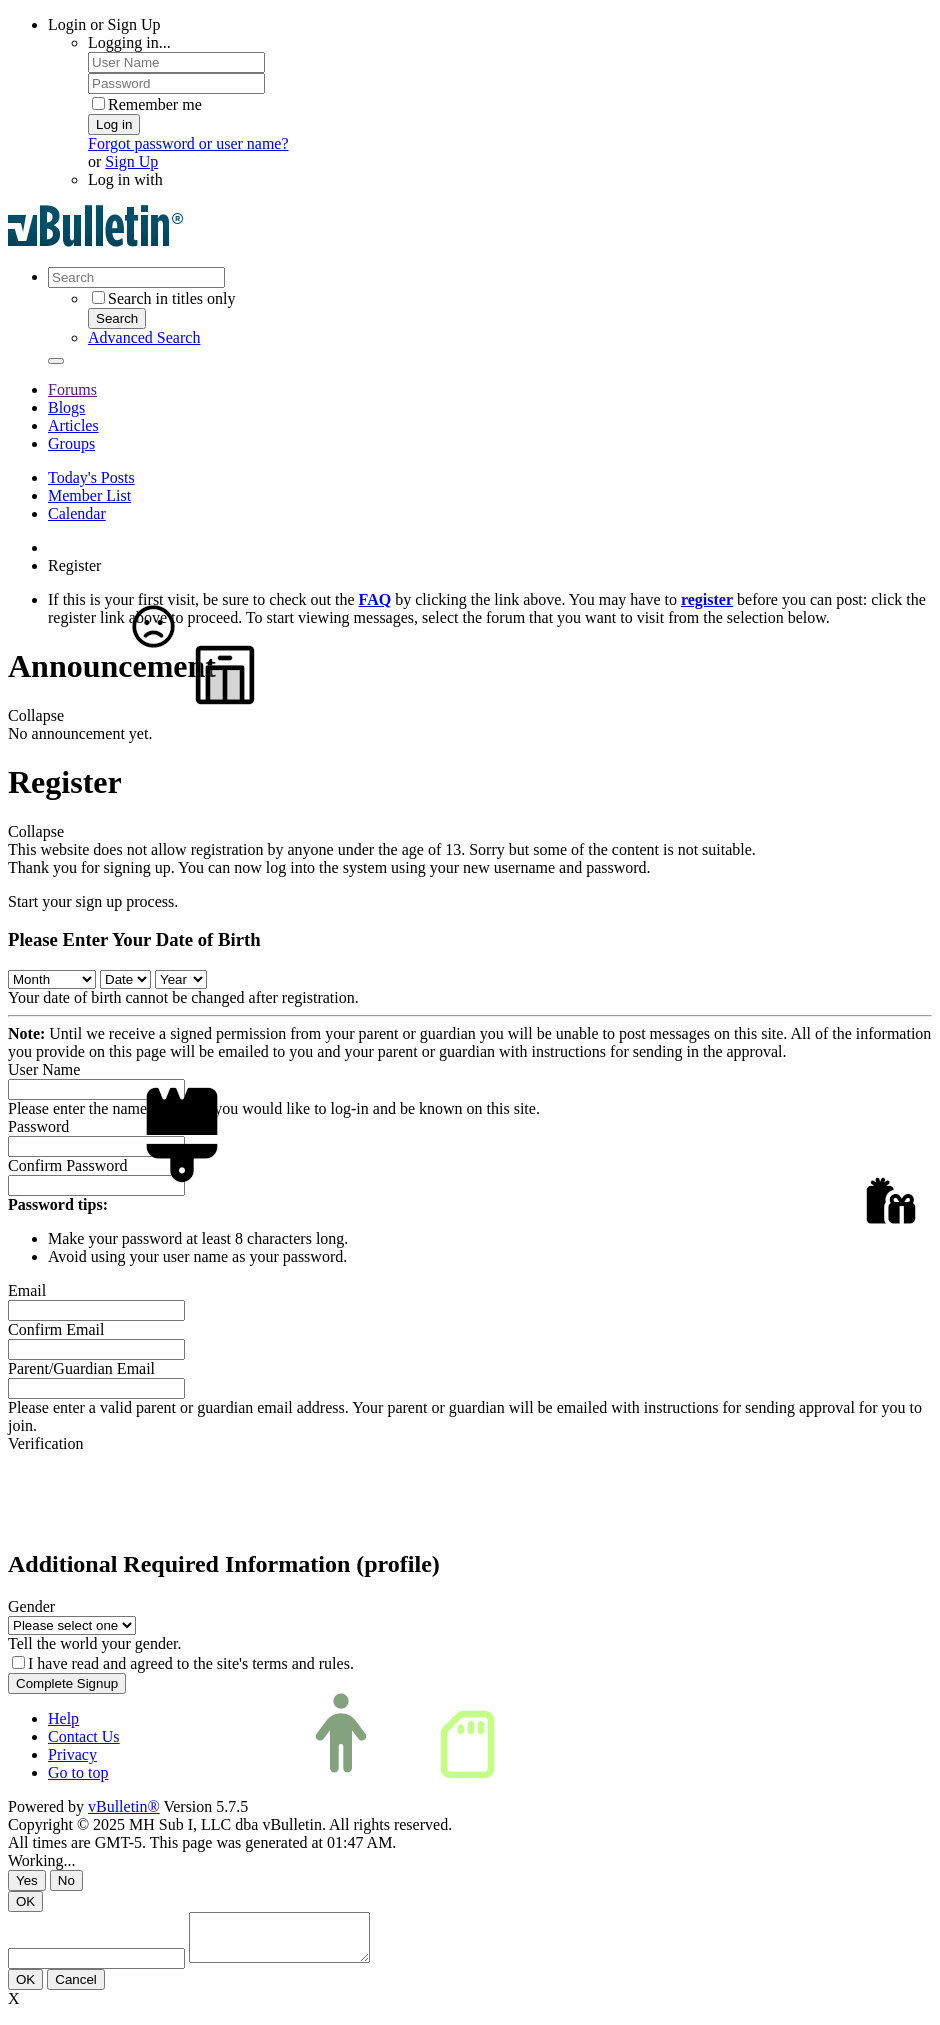  I want to click on indicate negative feedback or dissatisfaction, so click(153, 626).